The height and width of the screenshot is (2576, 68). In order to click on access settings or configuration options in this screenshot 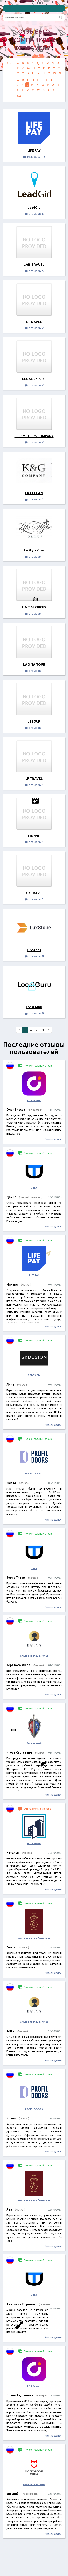, I will do `click(19, 2325)`.